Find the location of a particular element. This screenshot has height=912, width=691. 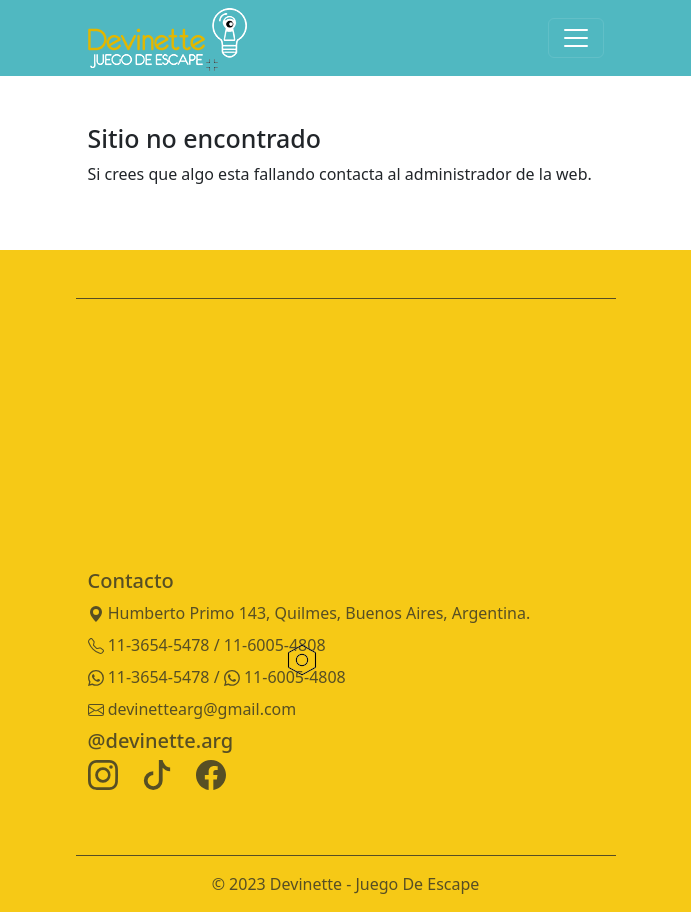

exit fullscreen mode is located at coordinates (212, 65).